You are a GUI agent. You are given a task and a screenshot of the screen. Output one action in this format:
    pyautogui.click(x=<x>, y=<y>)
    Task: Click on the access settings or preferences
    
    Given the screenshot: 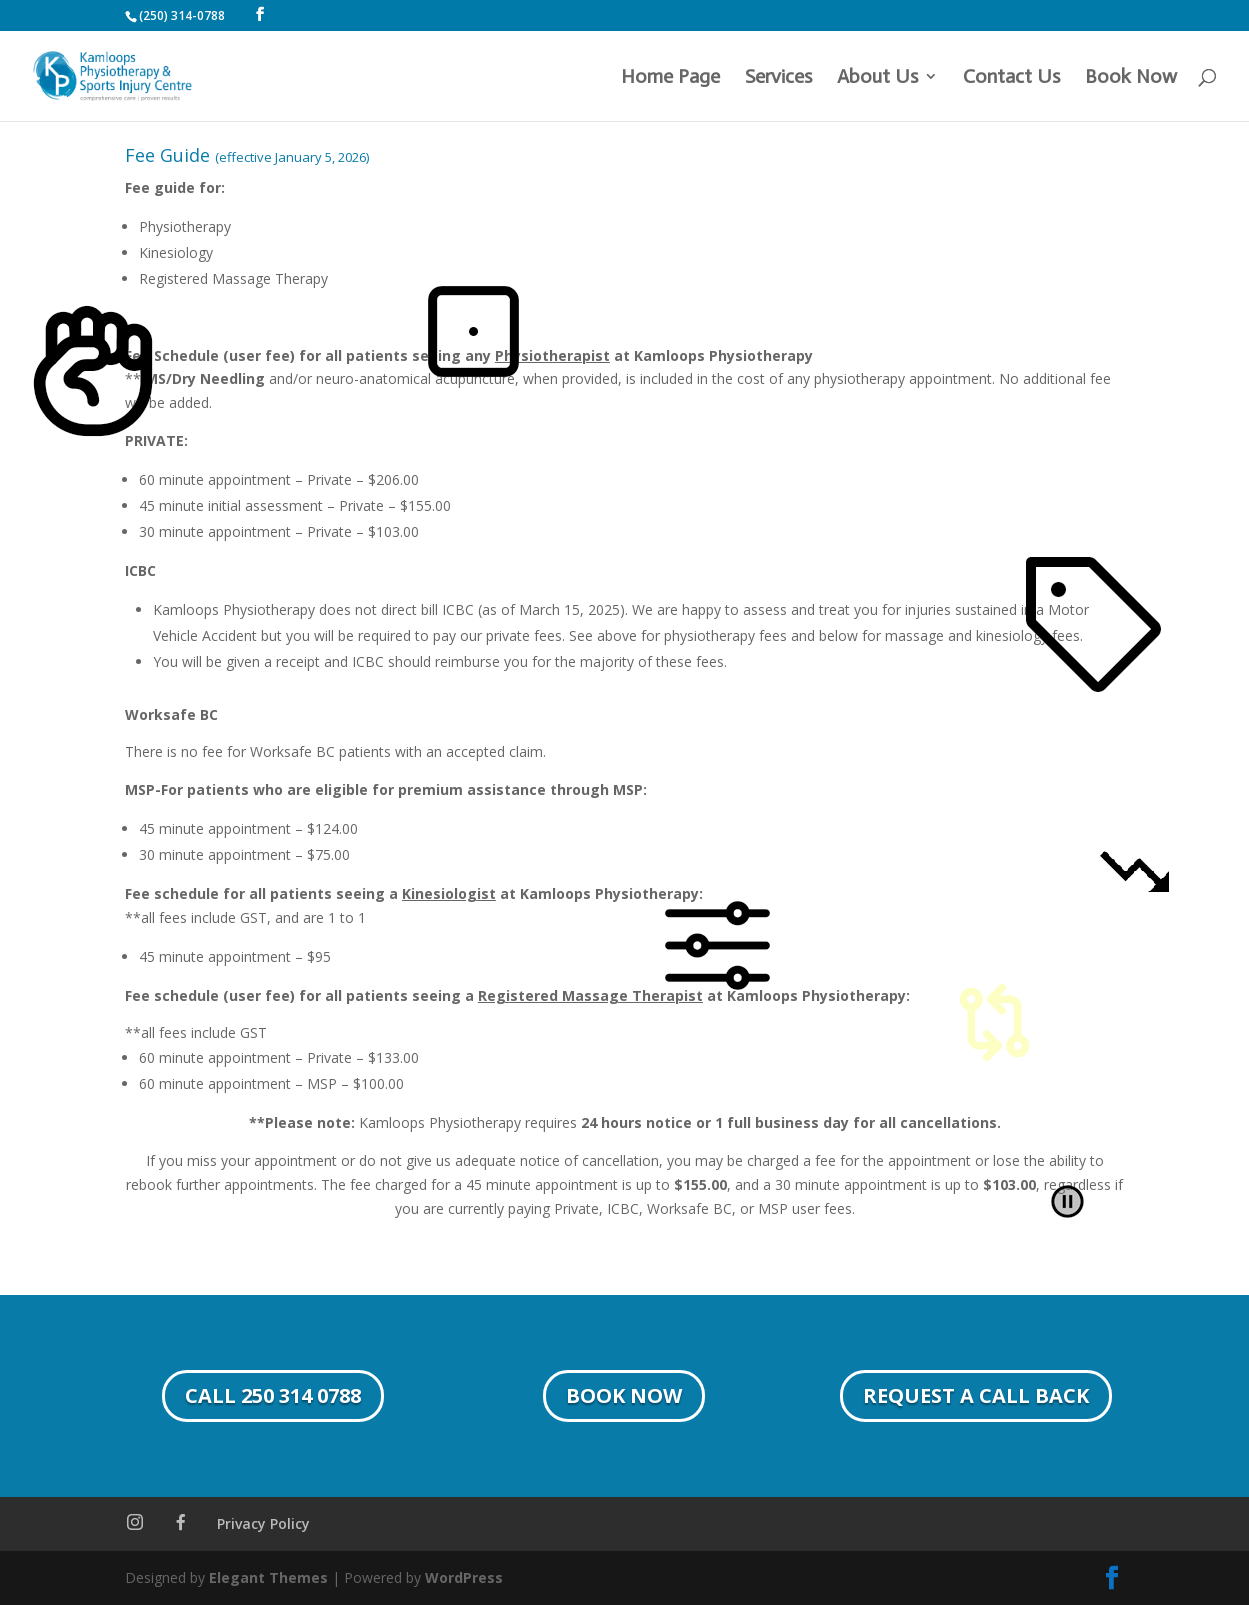 What is the action you would take?
    pyautogui.click(x=717, y=945)
    